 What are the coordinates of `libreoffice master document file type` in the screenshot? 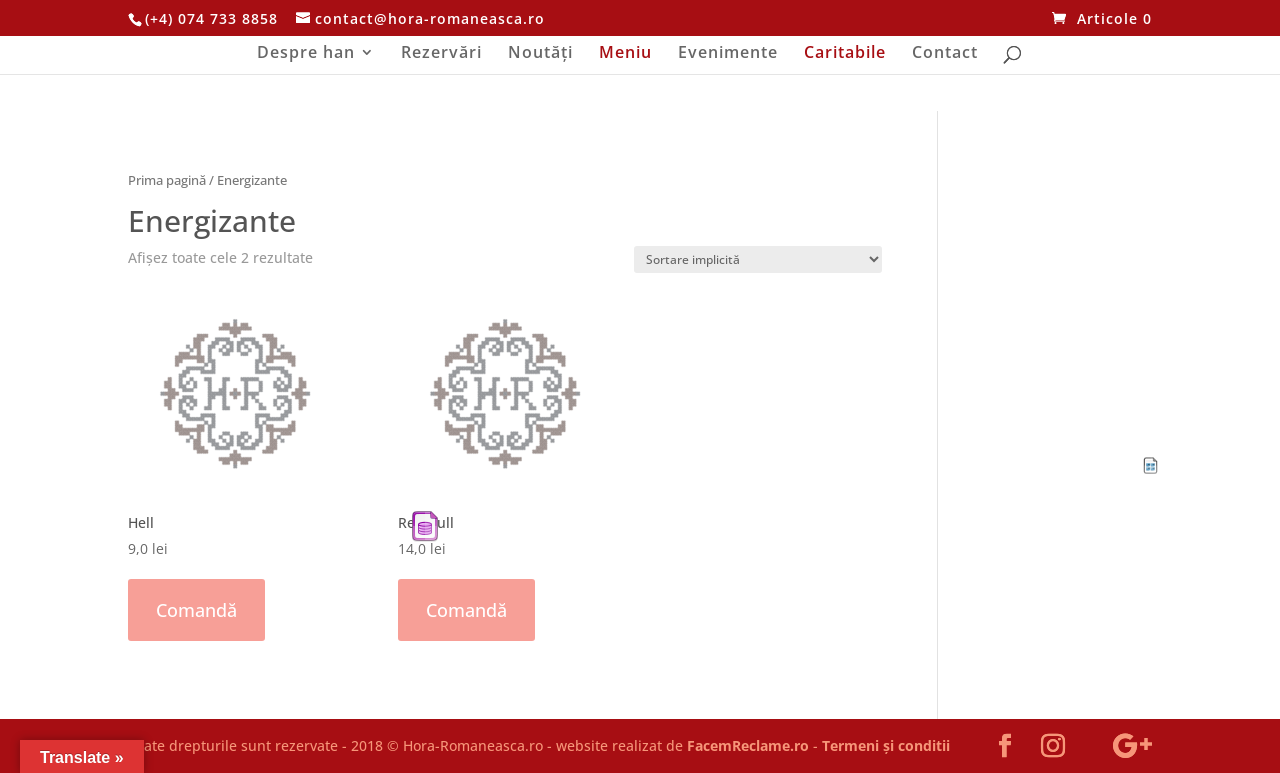 It's located at (1150, 465).